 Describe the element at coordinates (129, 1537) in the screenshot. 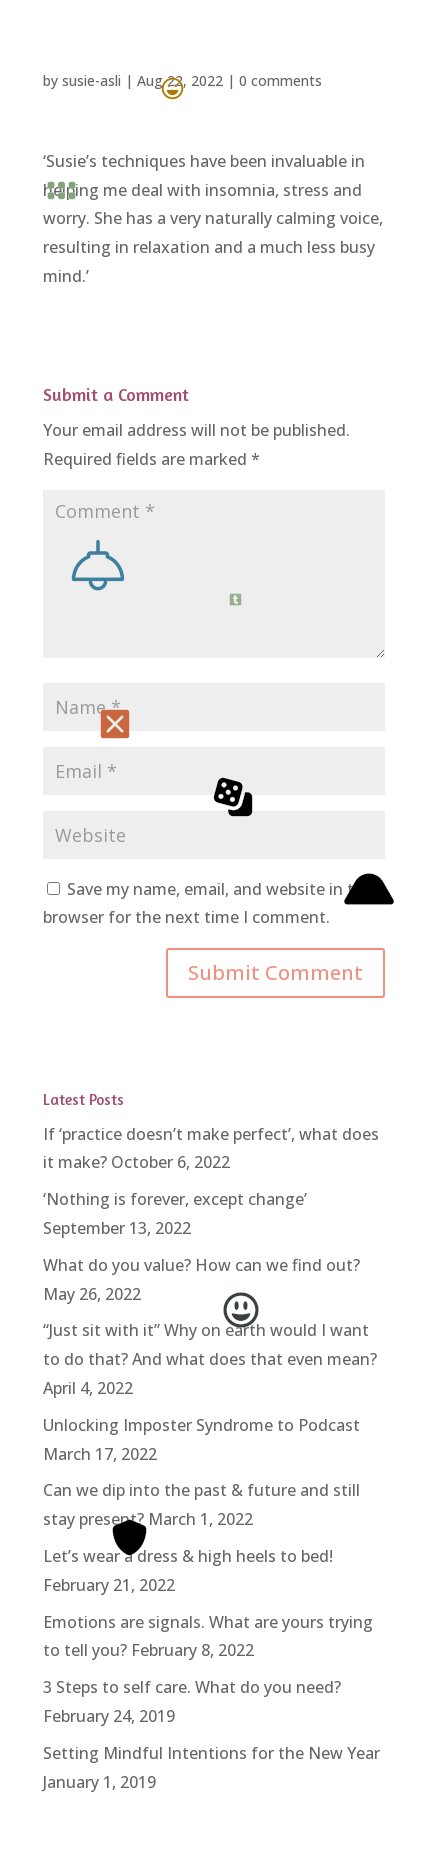

I see `indicates security or protection status` at that location.